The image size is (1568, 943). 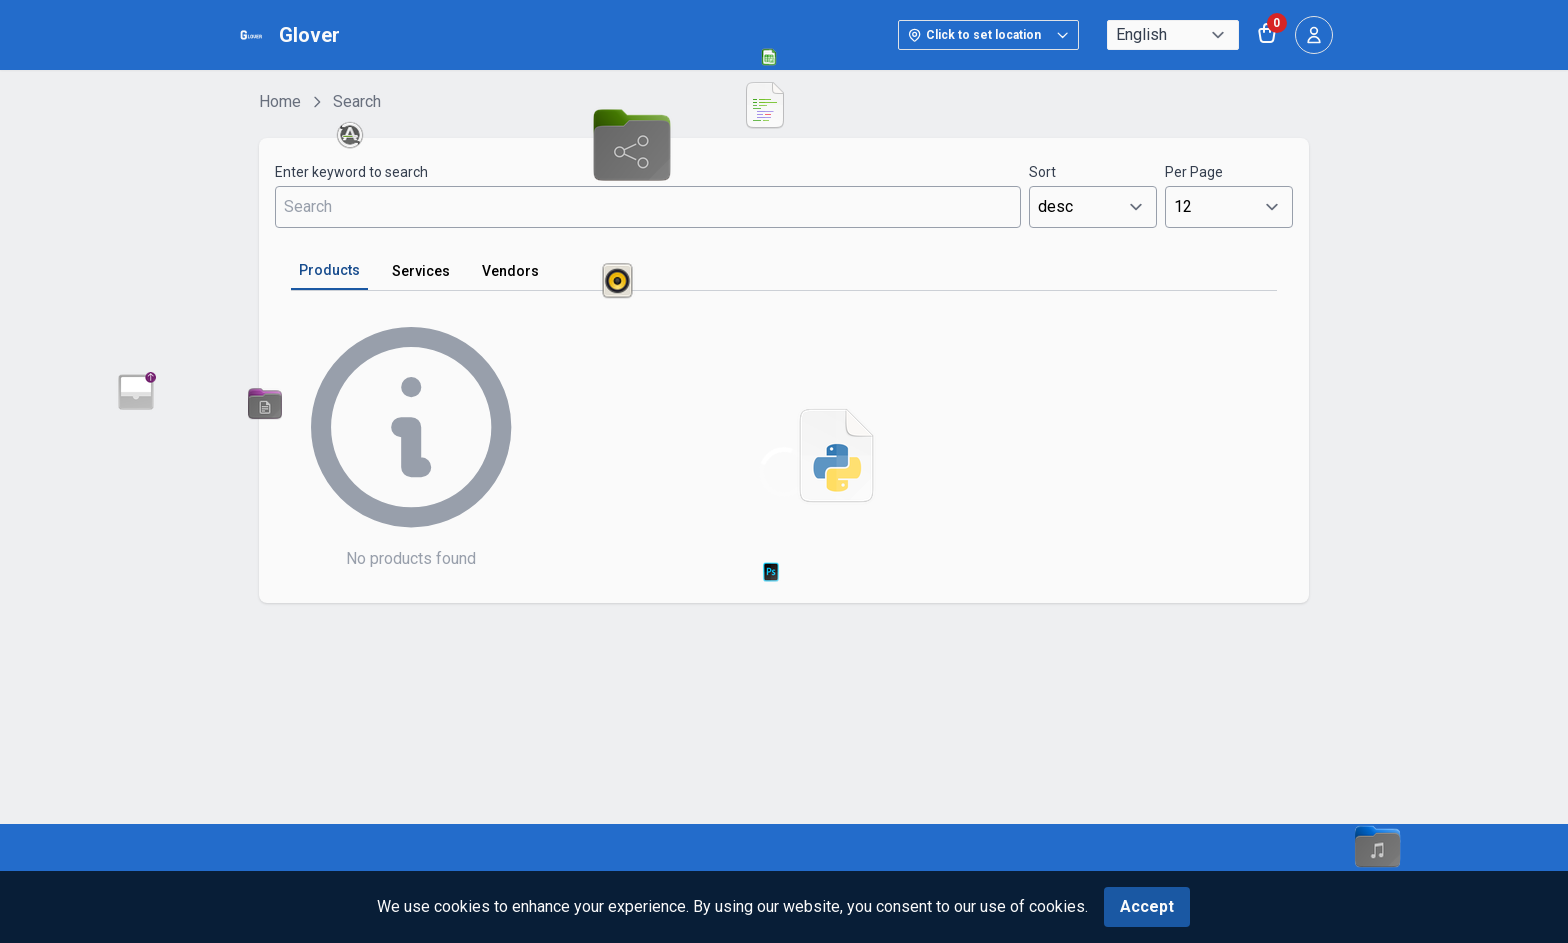 What do you see at coordinates (632, 145) in the screenshot?
I see `access your public shared folder` at bounding box center [632, 145].